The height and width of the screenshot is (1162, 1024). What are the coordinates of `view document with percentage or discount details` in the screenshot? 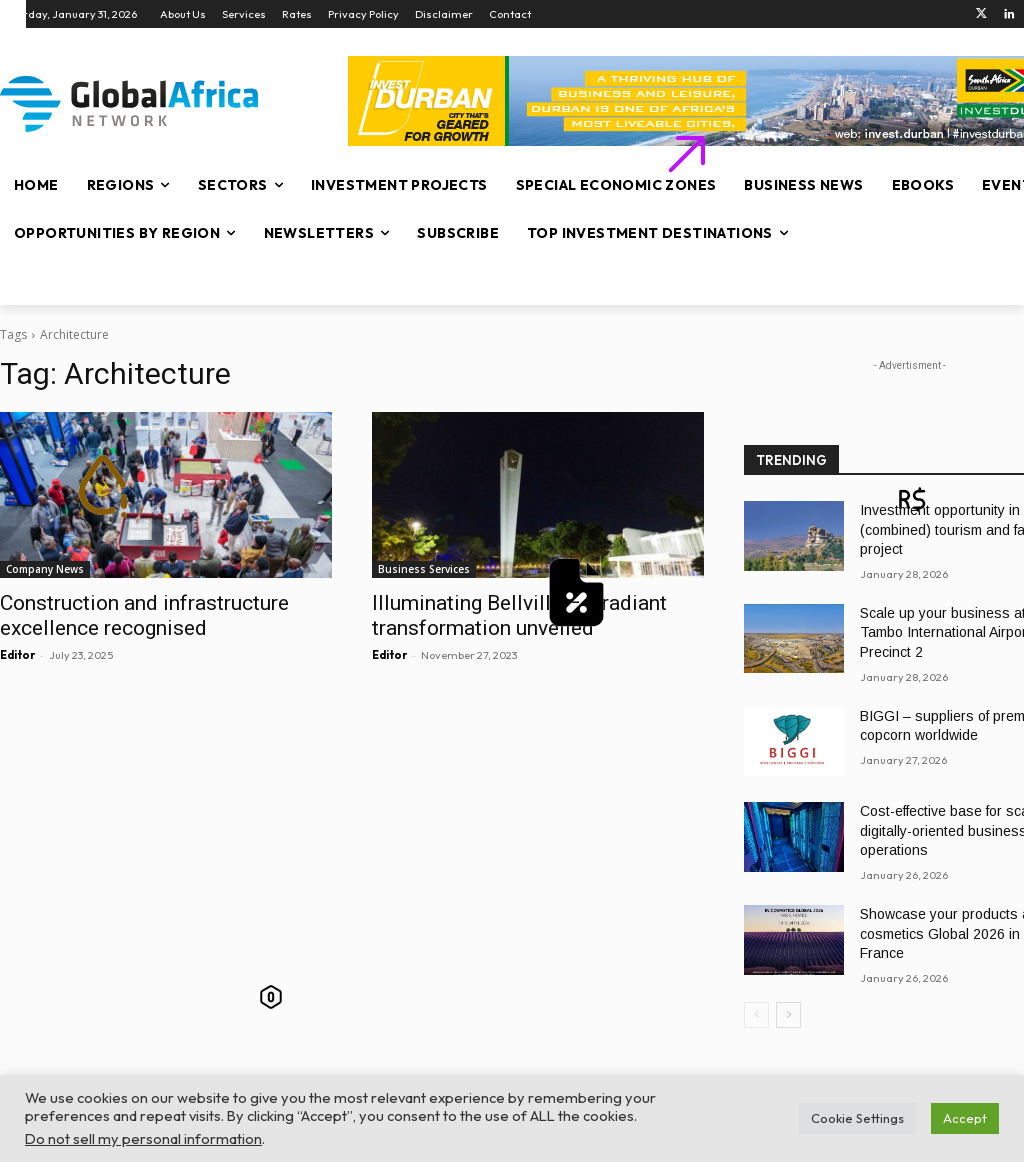 It's located at (576, 592).